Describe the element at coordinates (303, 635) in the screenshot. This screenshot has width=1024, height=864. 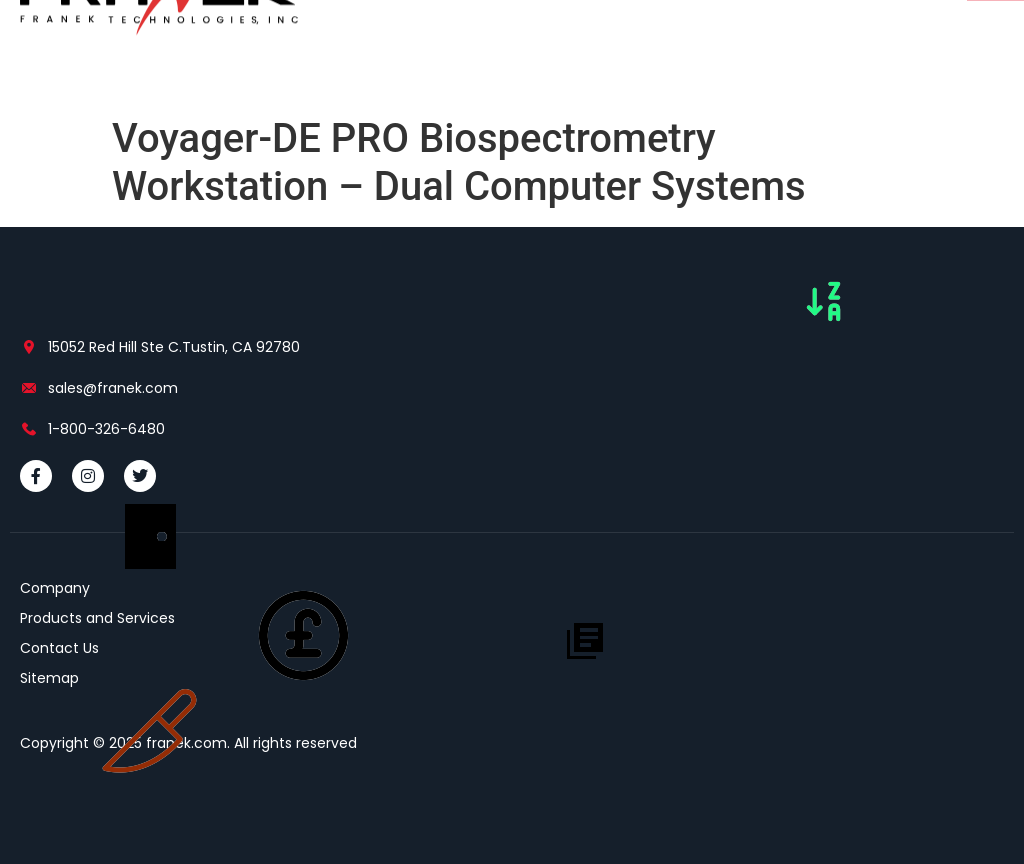
I see `view balance in british pounds` at that location.